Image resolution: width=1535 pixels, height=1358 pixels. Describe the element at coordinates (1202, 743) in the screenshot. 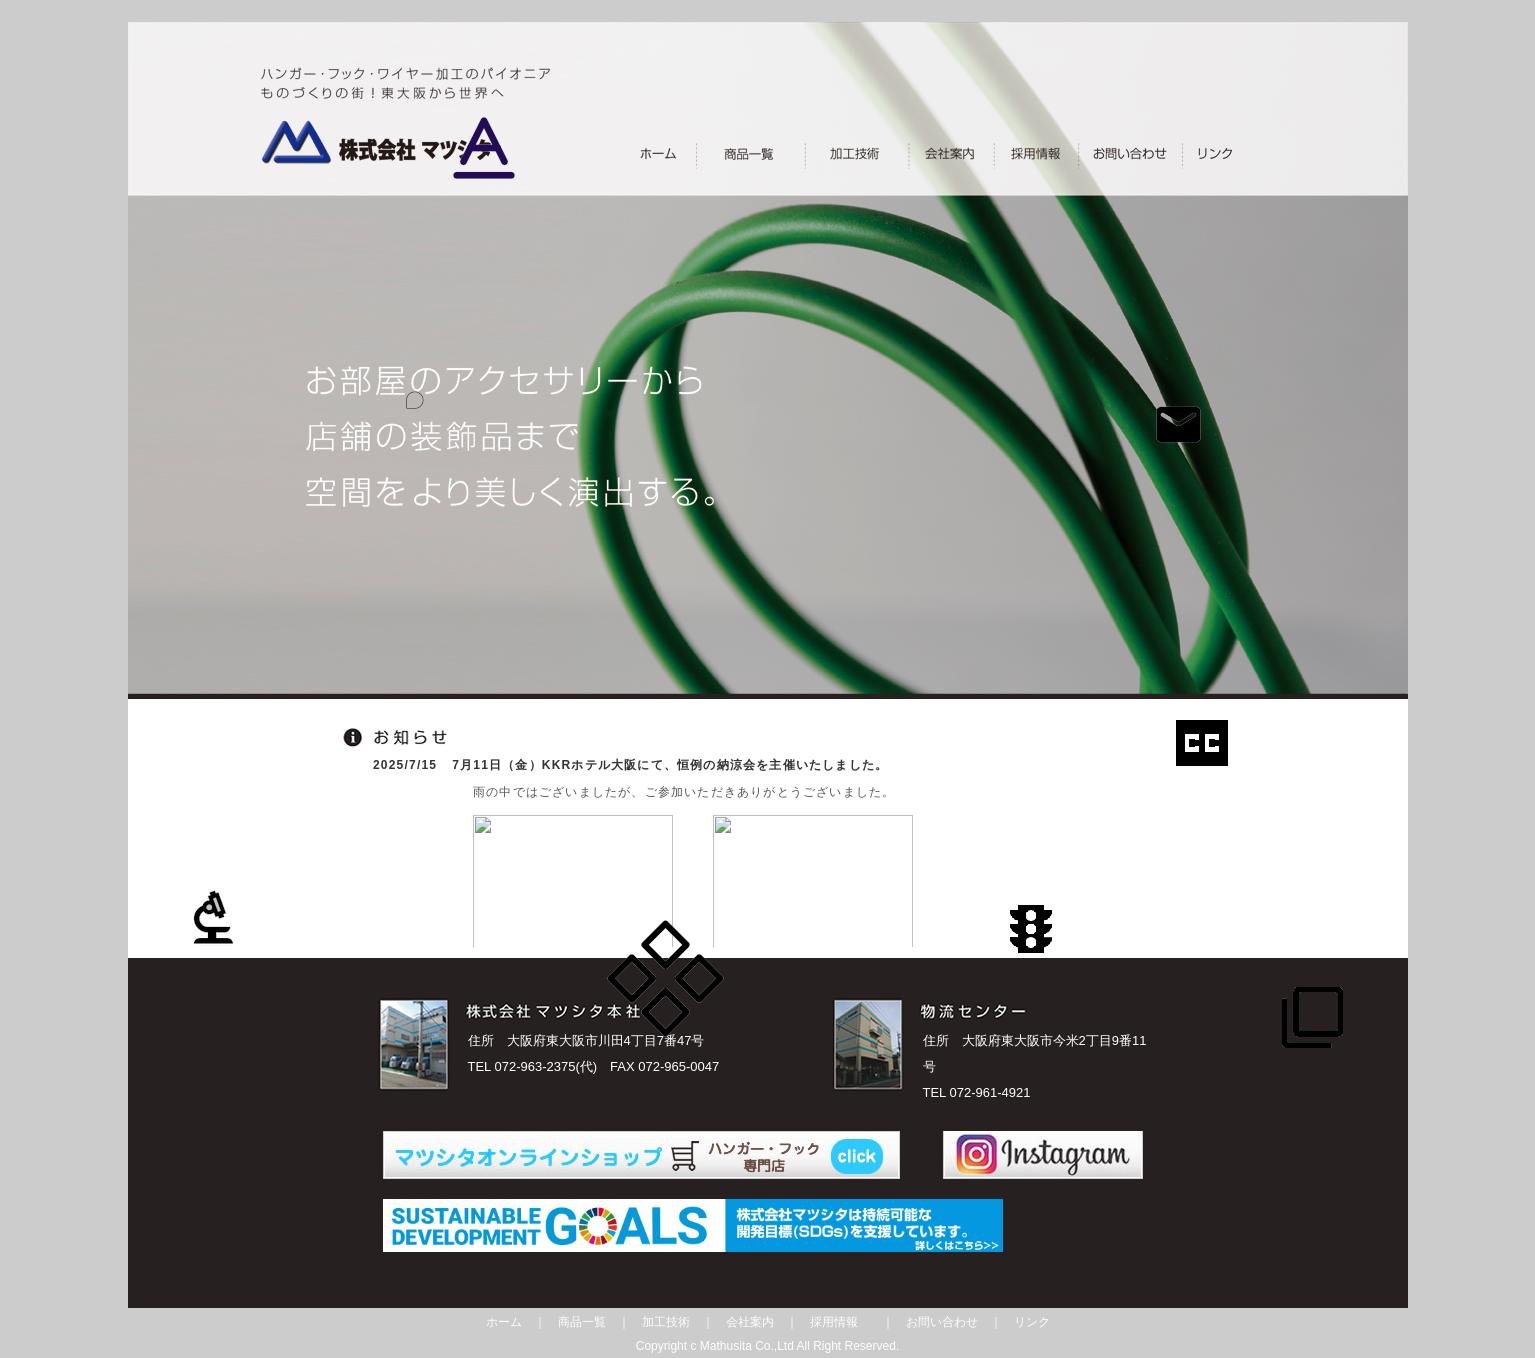

I see `enable closed captions for video content` at that location.